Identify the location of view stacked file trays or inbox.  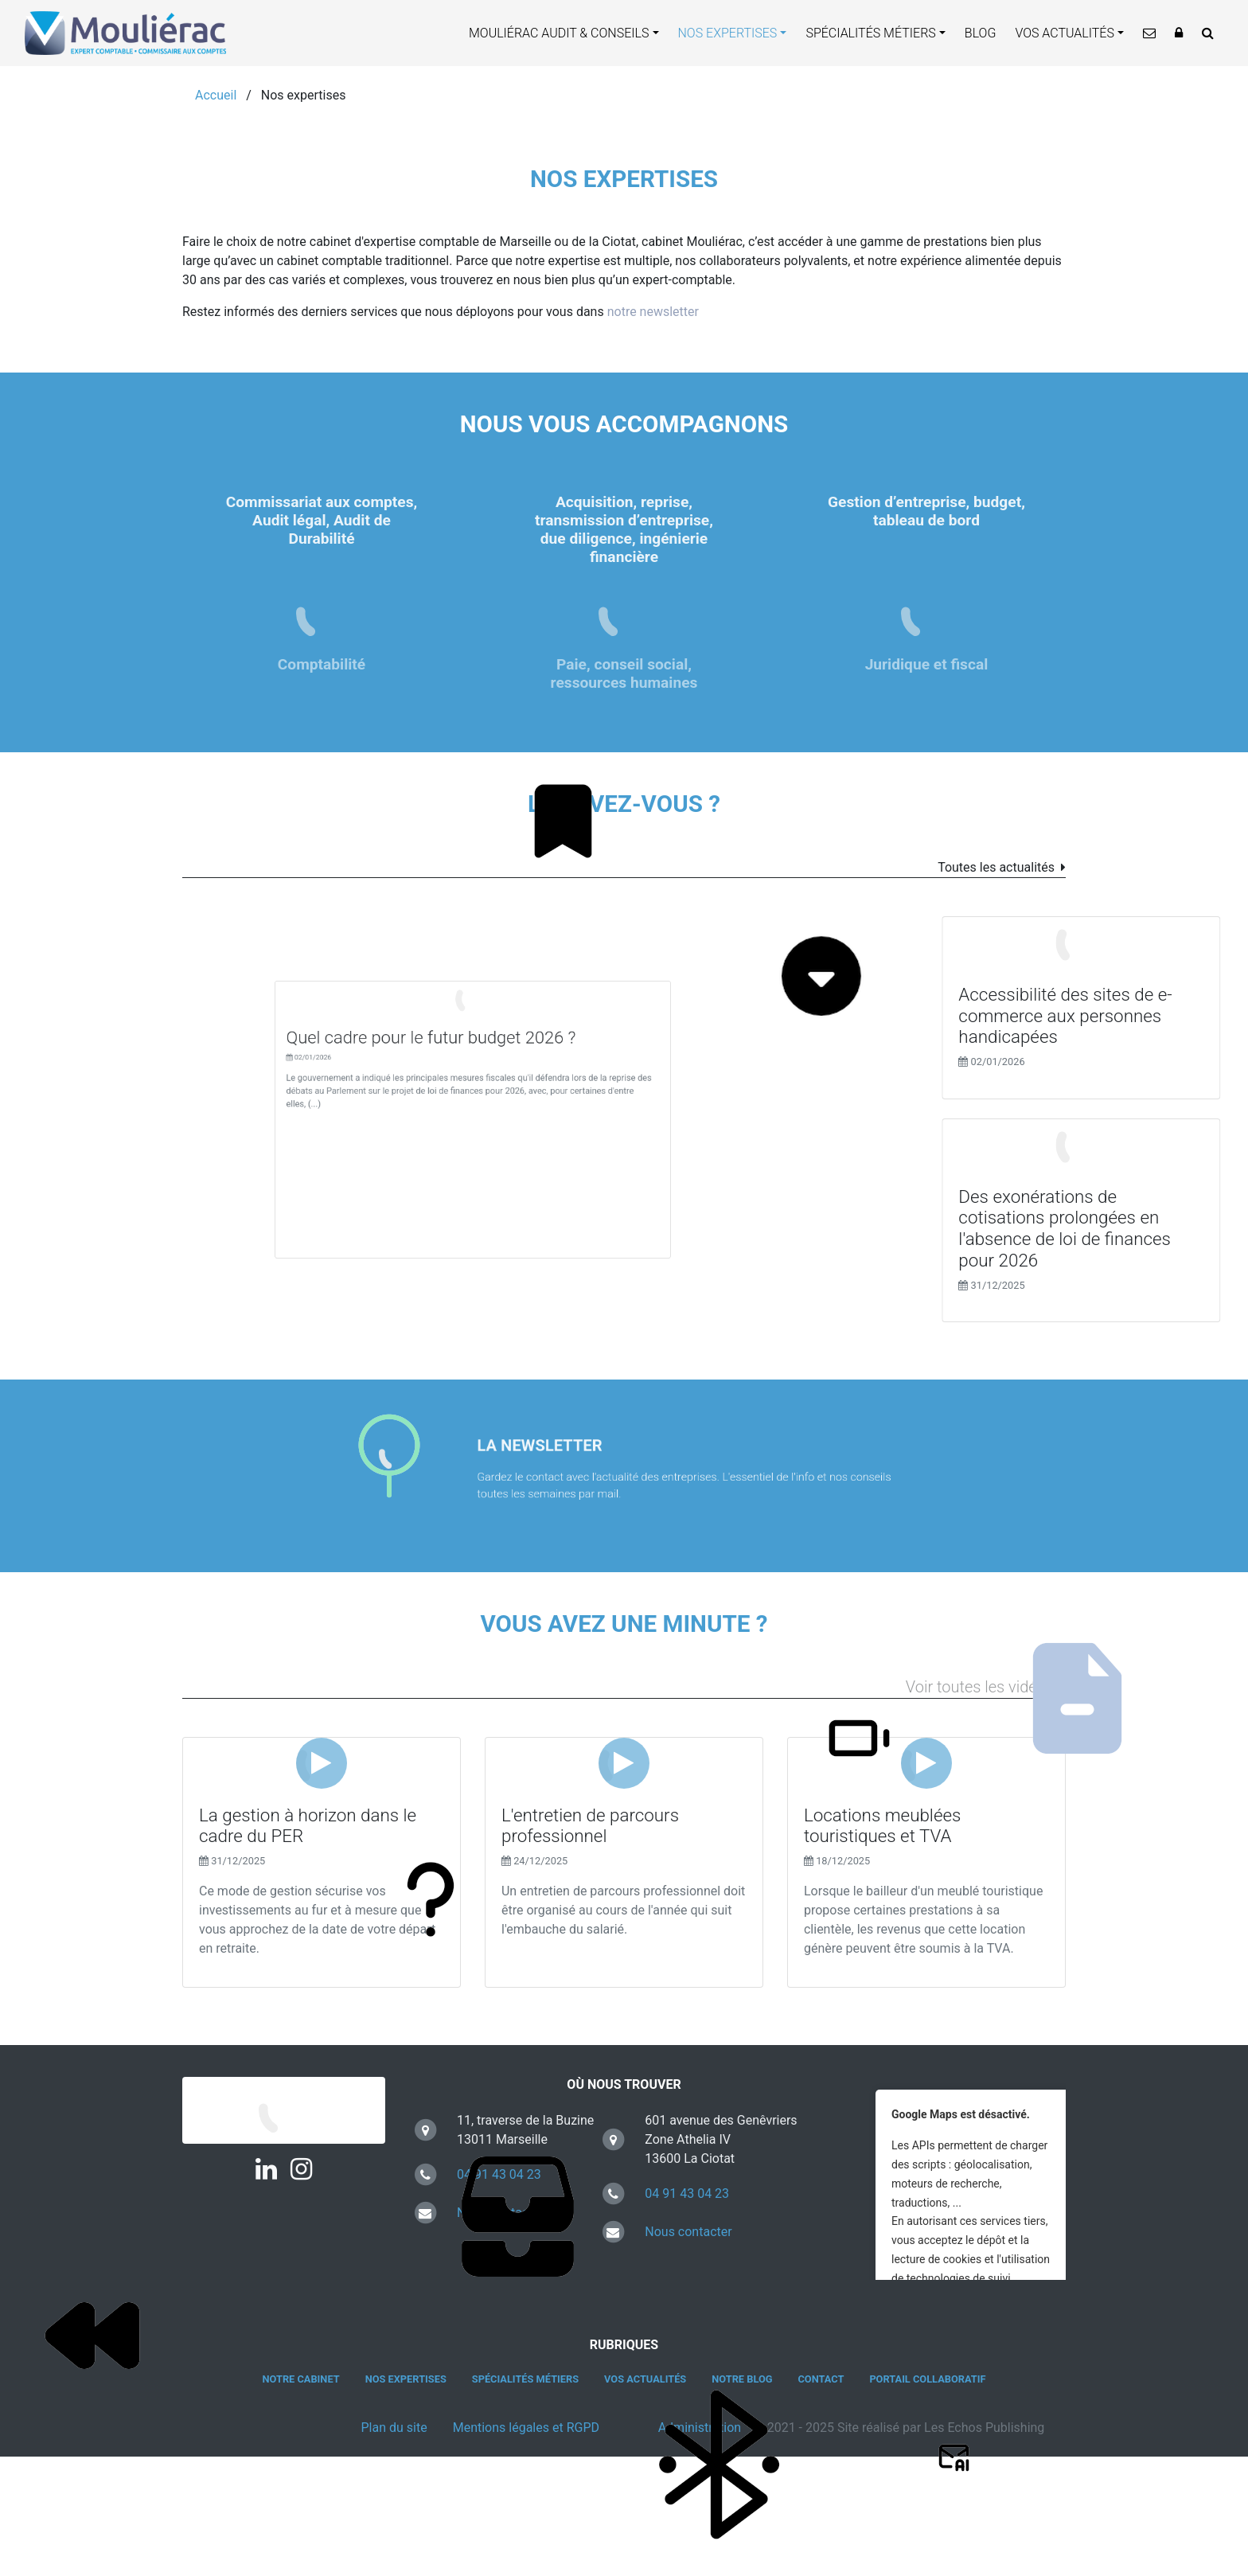
(517, 2216).